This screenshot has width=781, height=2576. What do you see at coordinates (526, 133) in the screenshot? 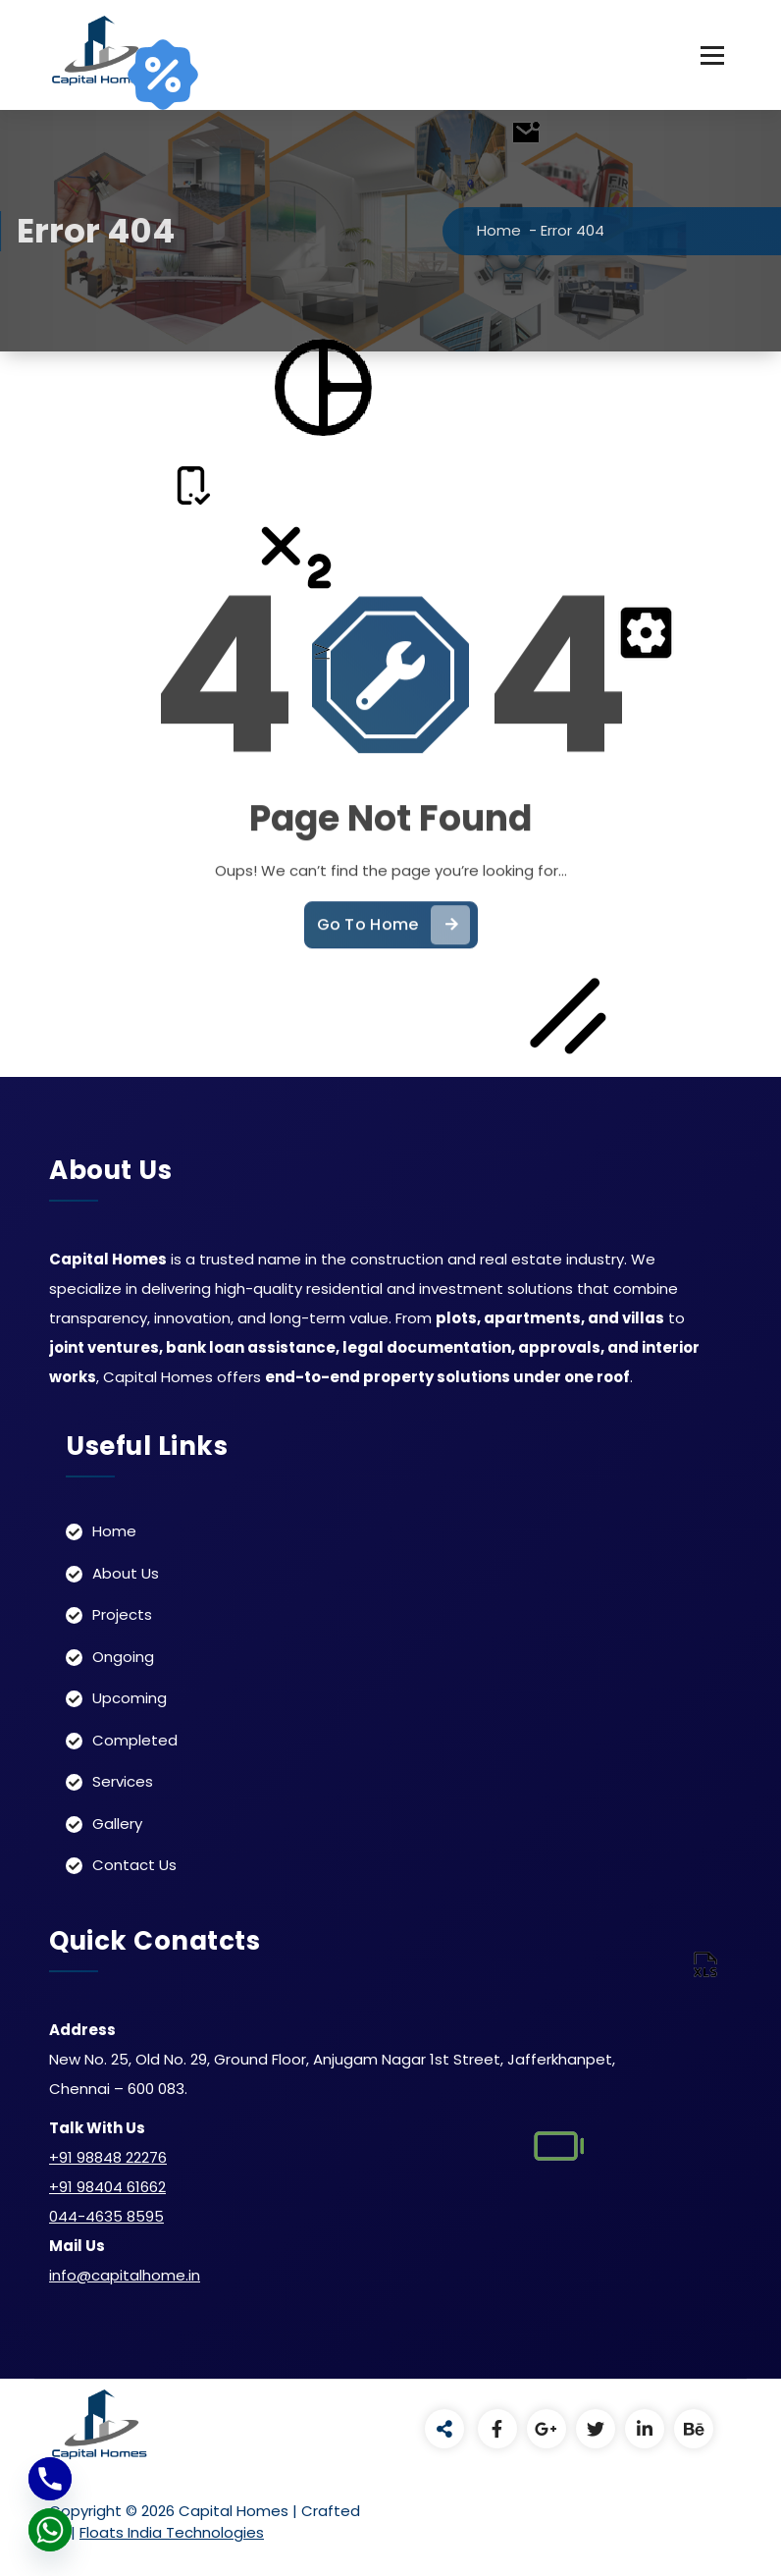
I see `indicates unread email in inbox` at bounding box center [526, 133].